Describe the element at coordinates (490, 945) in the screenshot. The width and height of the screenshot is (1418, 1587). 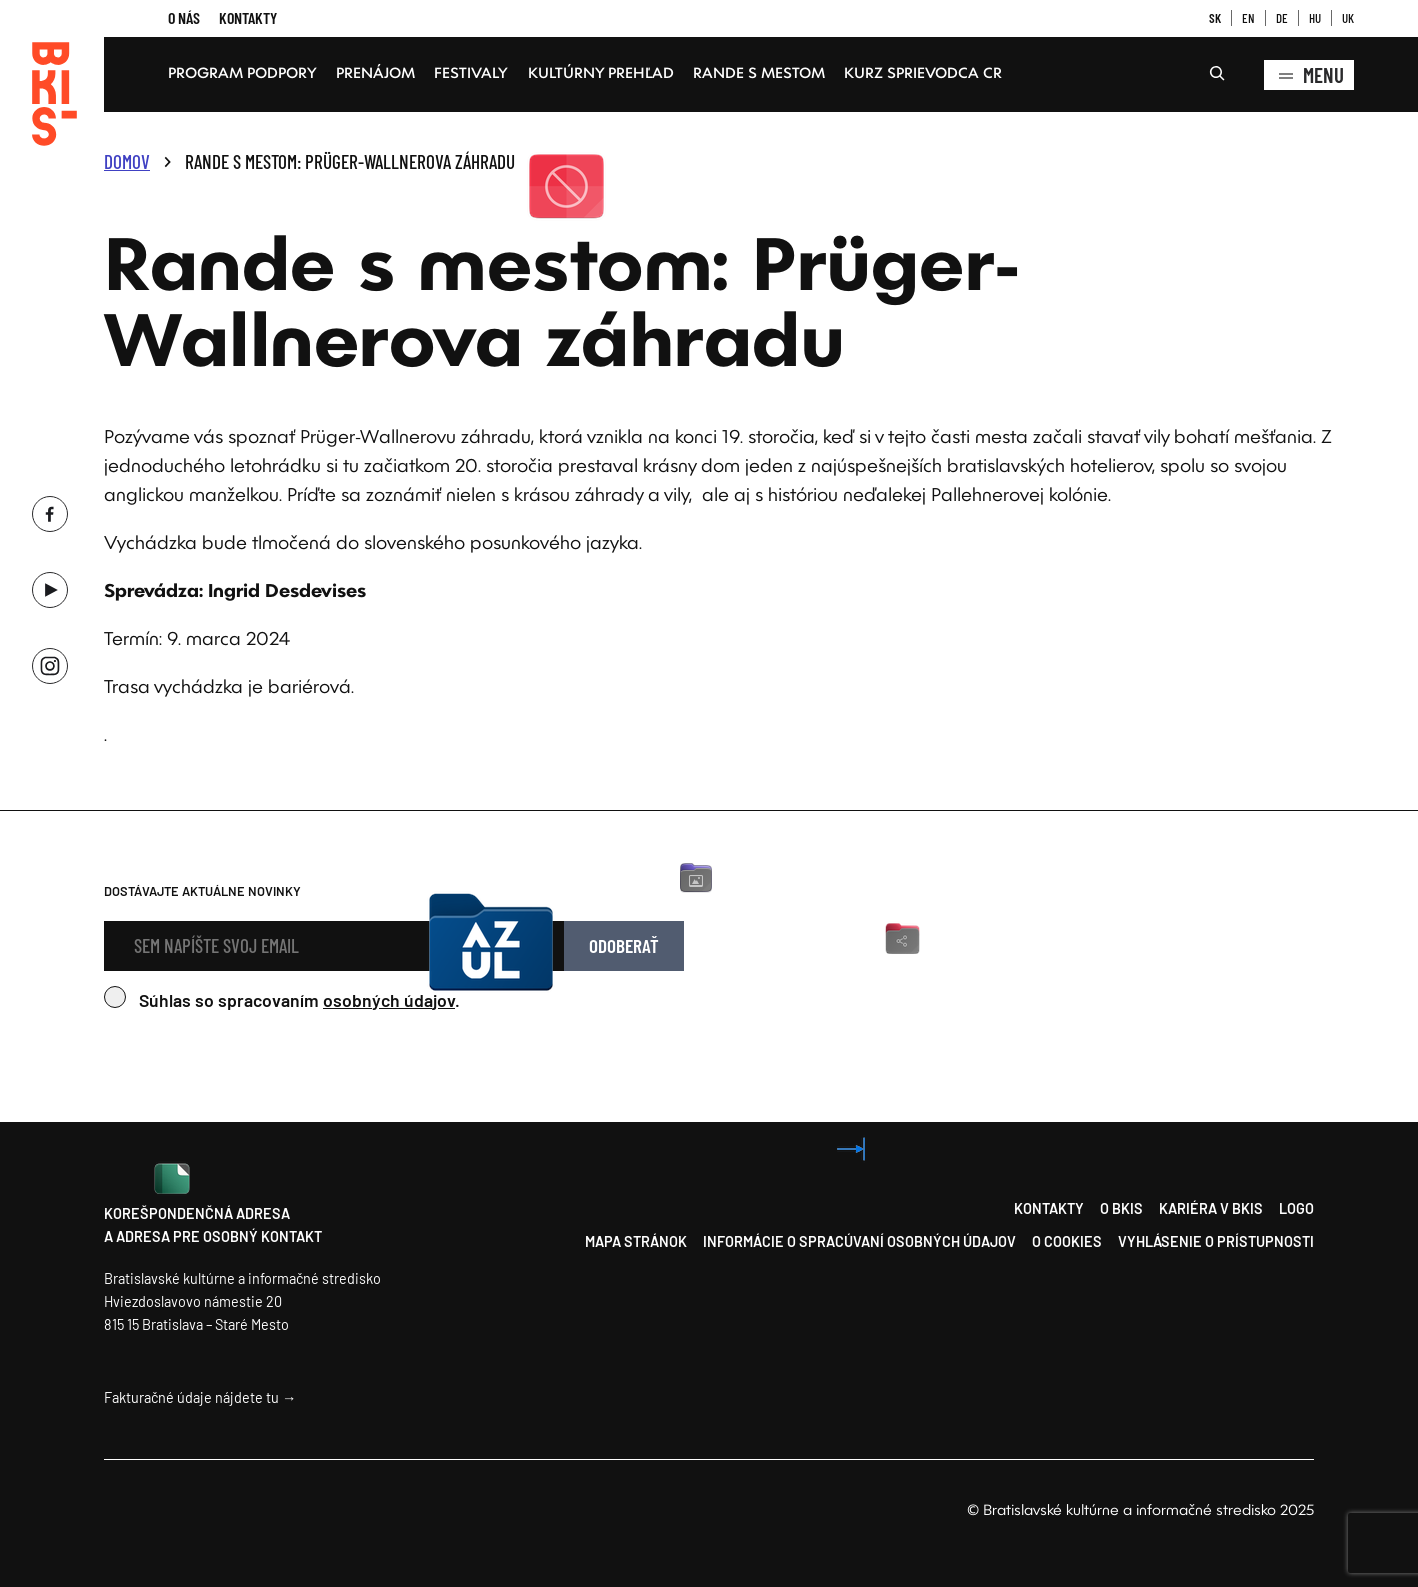
I see `open the azul folder` at that location.